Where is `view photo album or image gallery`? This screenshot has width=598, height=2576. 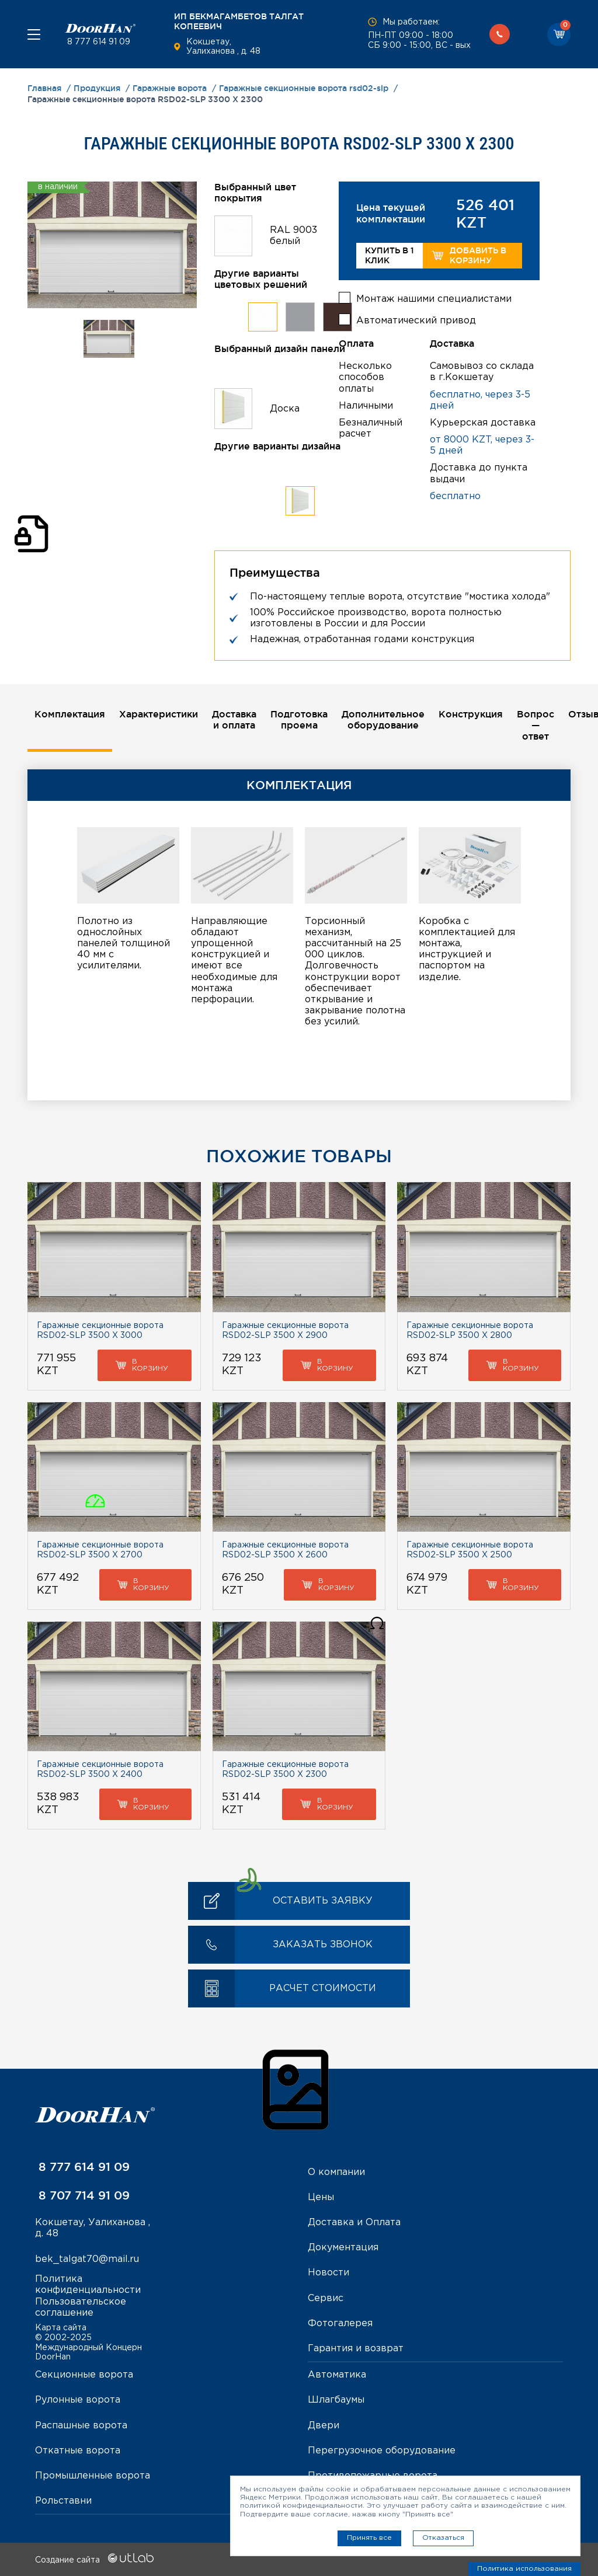 view photo album or image gallery is located at coordinates (295, 2090).